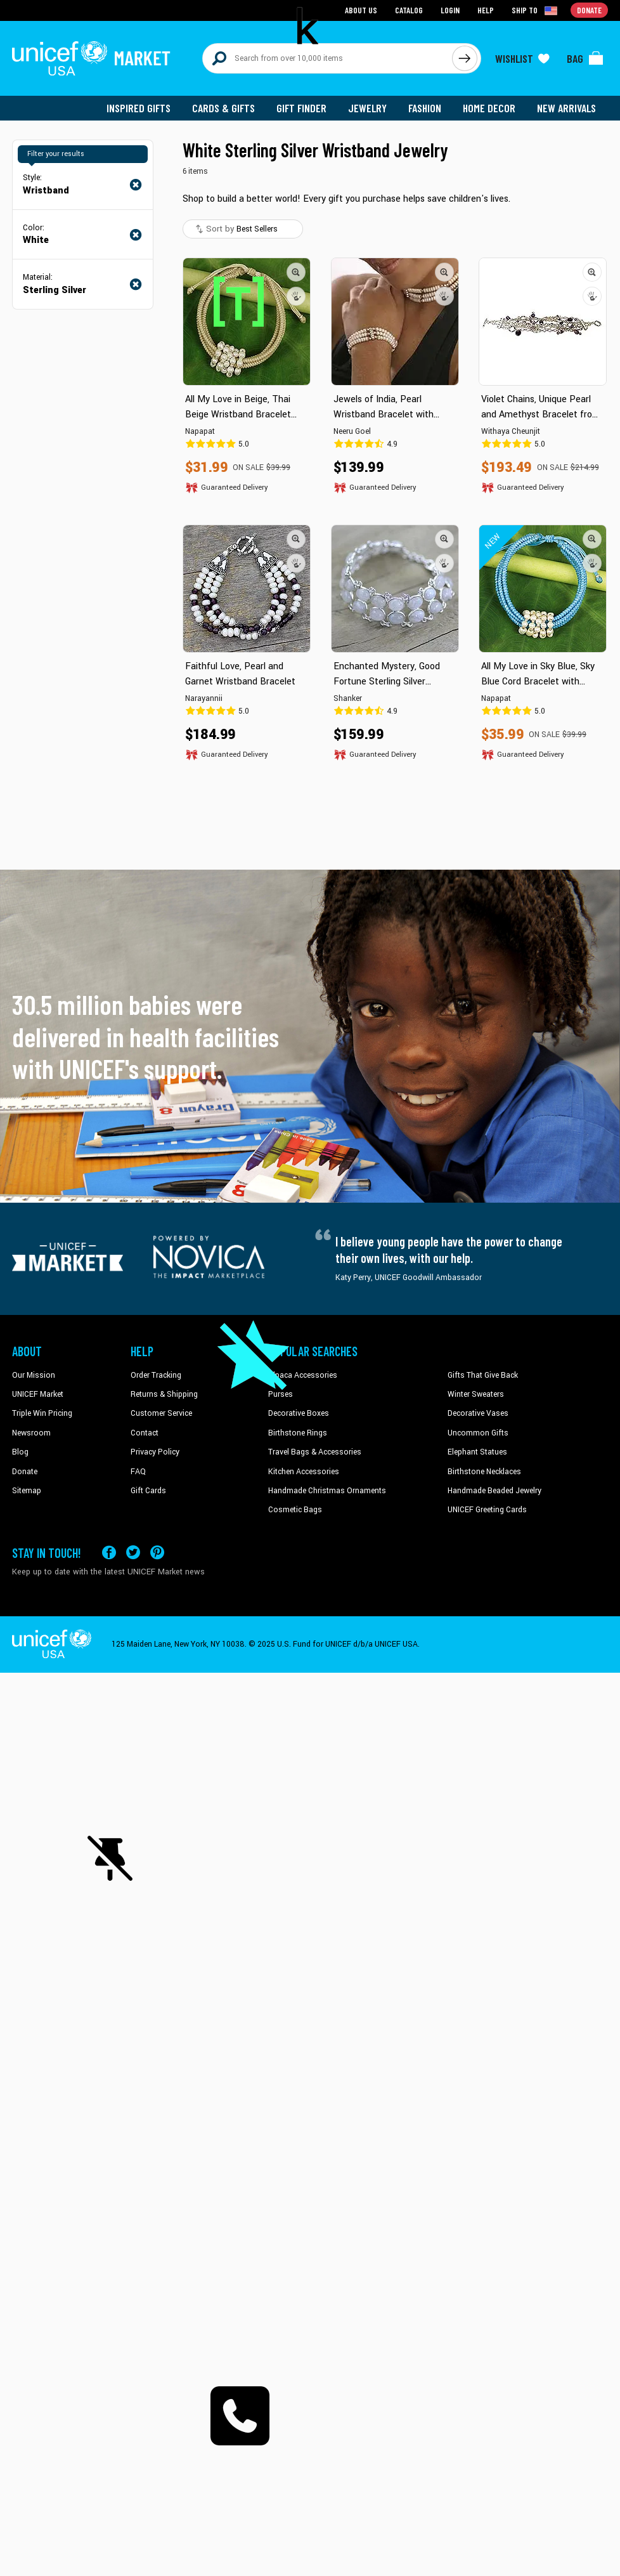 This screenshot has width=620, height=2576. What do you see at coordinates (238, 301) in the screenshot?
I see `TOML configuration file format logo` at bounding box center [238, 301].